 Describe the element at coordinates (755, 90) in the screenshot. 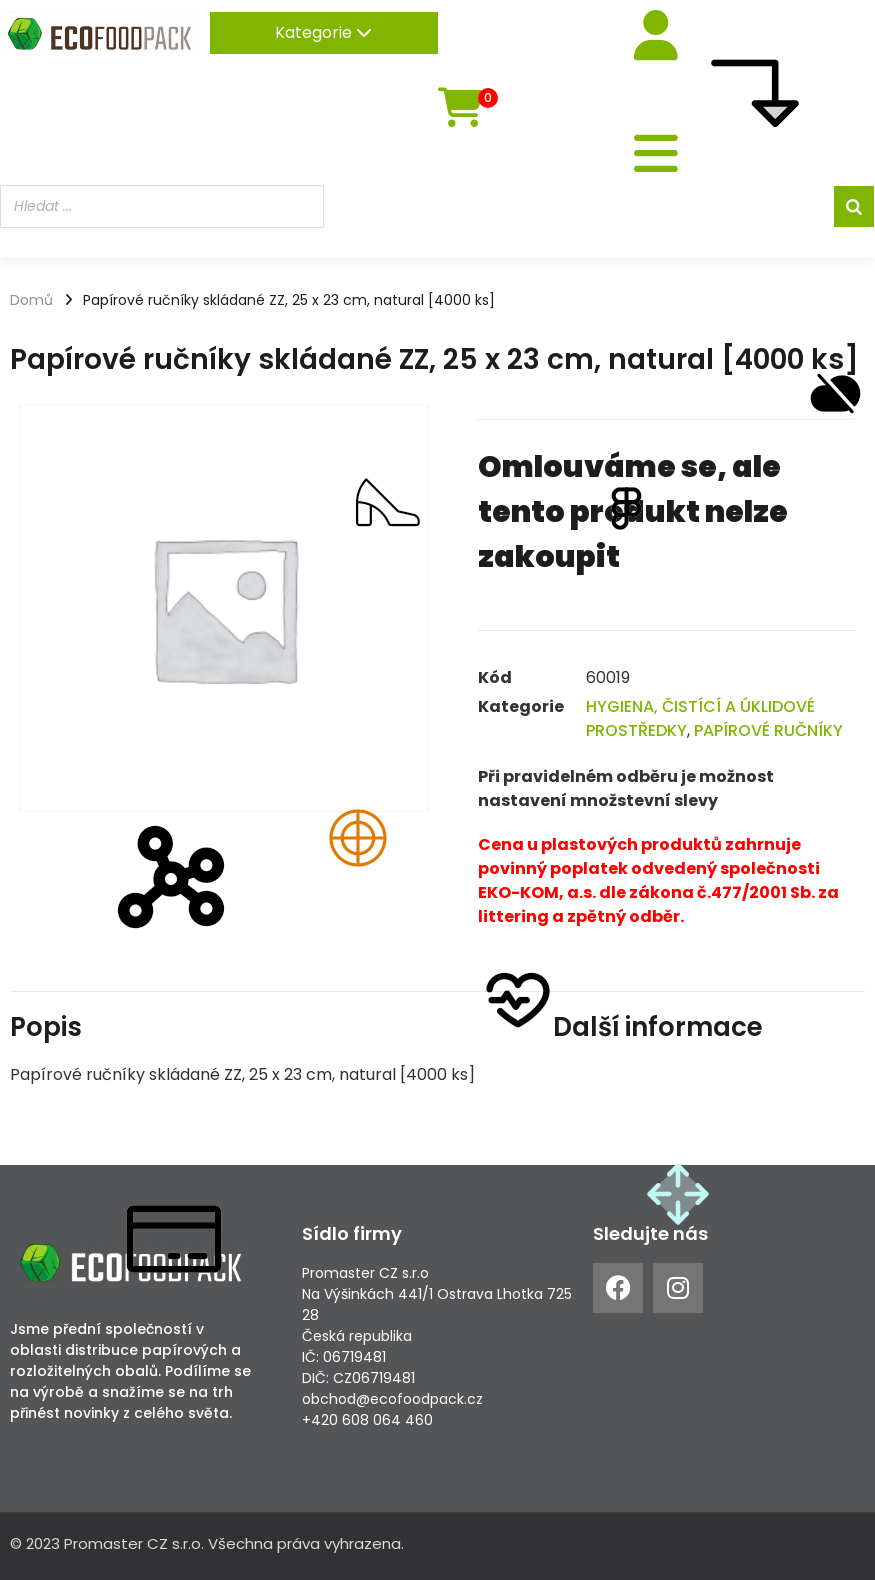

I see `redirect content to a lower section` at that location.